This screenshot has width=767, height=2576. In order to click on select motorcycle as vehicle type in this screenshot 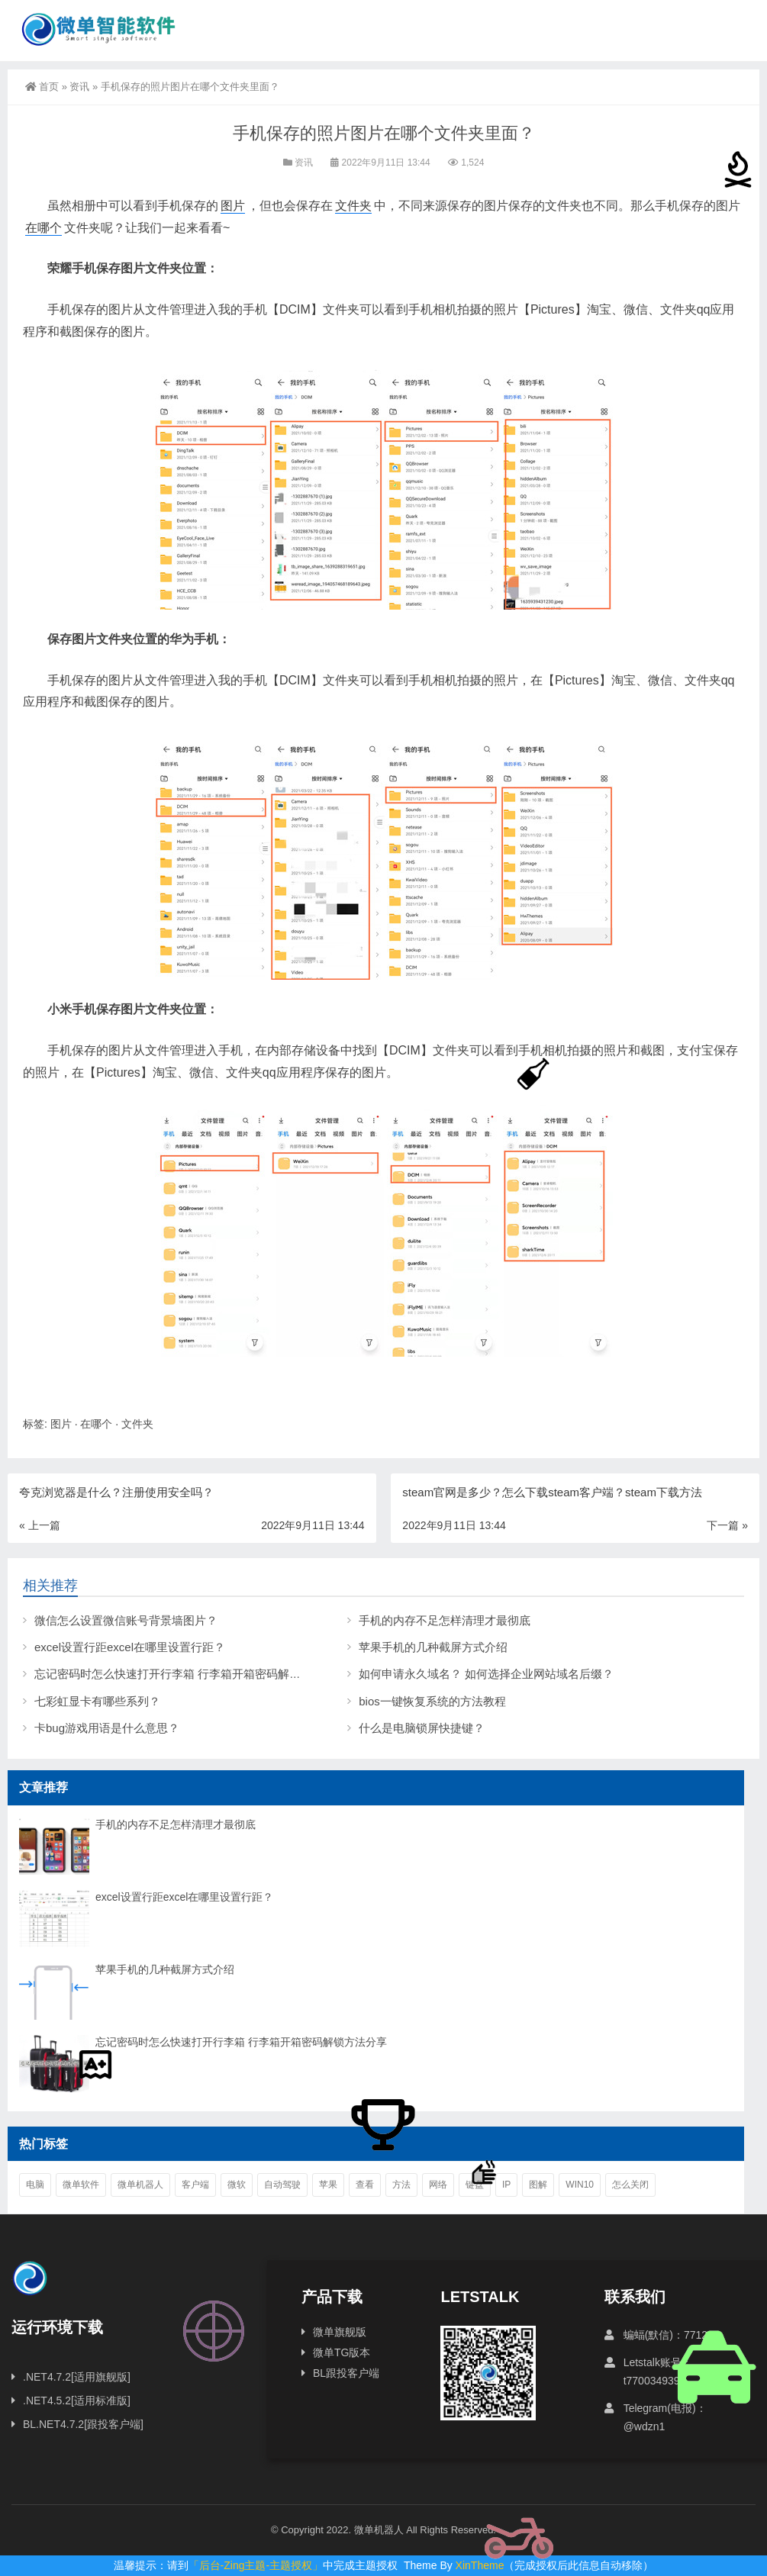, I will do `click(519, 2539)`.